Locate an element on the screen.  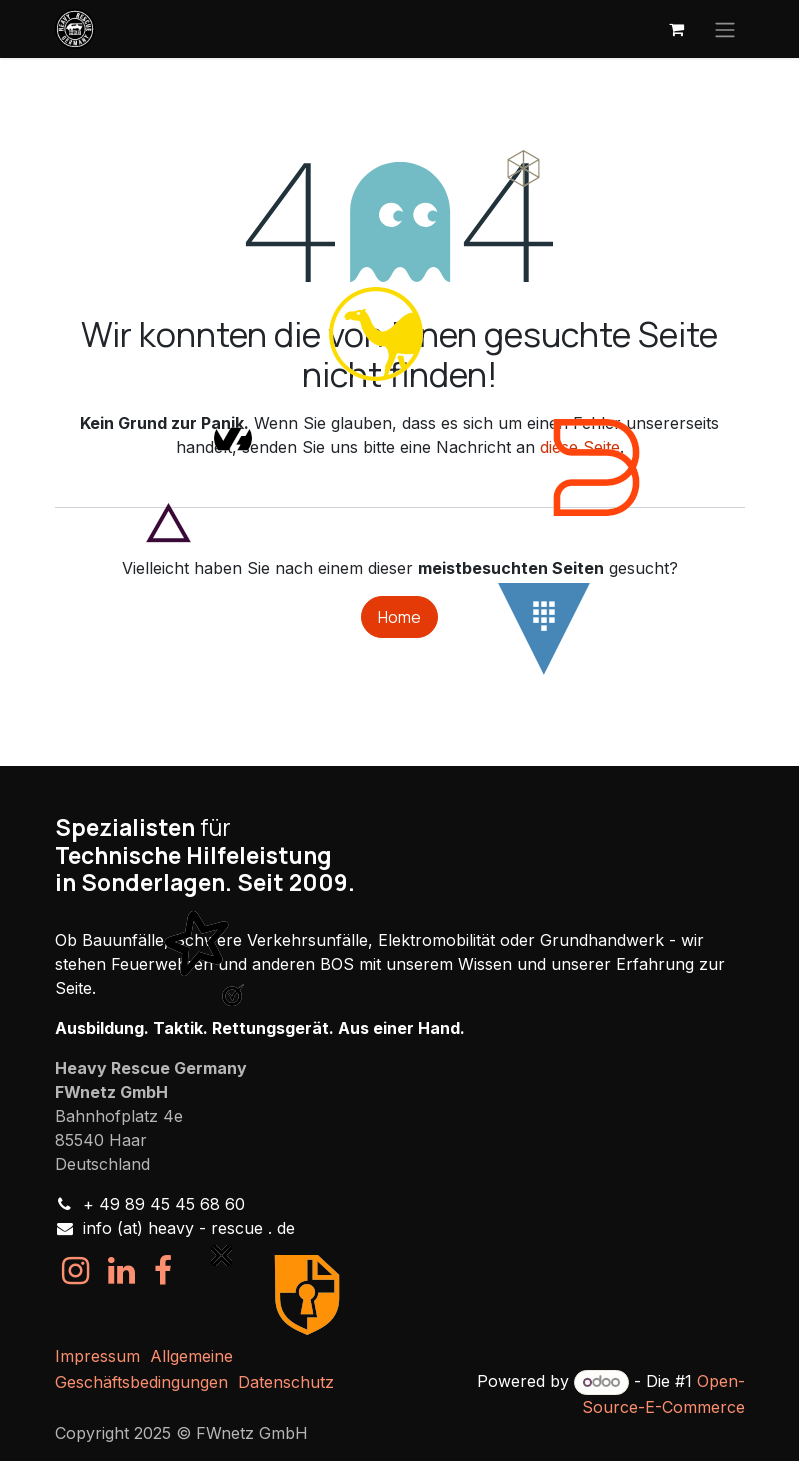
open cryptpad secure document editor is located at coordinates (307, 1295).